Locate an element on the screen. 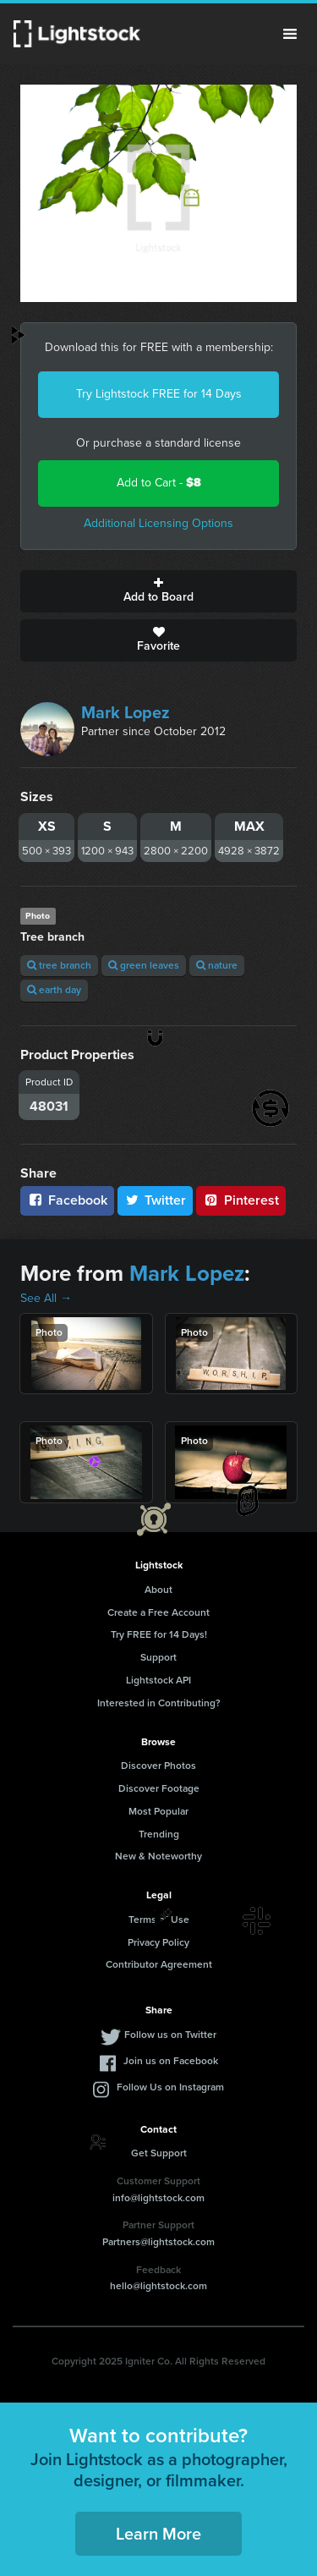 The image size is (317, 2576). android operating system logo is located at coordinates (191, 197).